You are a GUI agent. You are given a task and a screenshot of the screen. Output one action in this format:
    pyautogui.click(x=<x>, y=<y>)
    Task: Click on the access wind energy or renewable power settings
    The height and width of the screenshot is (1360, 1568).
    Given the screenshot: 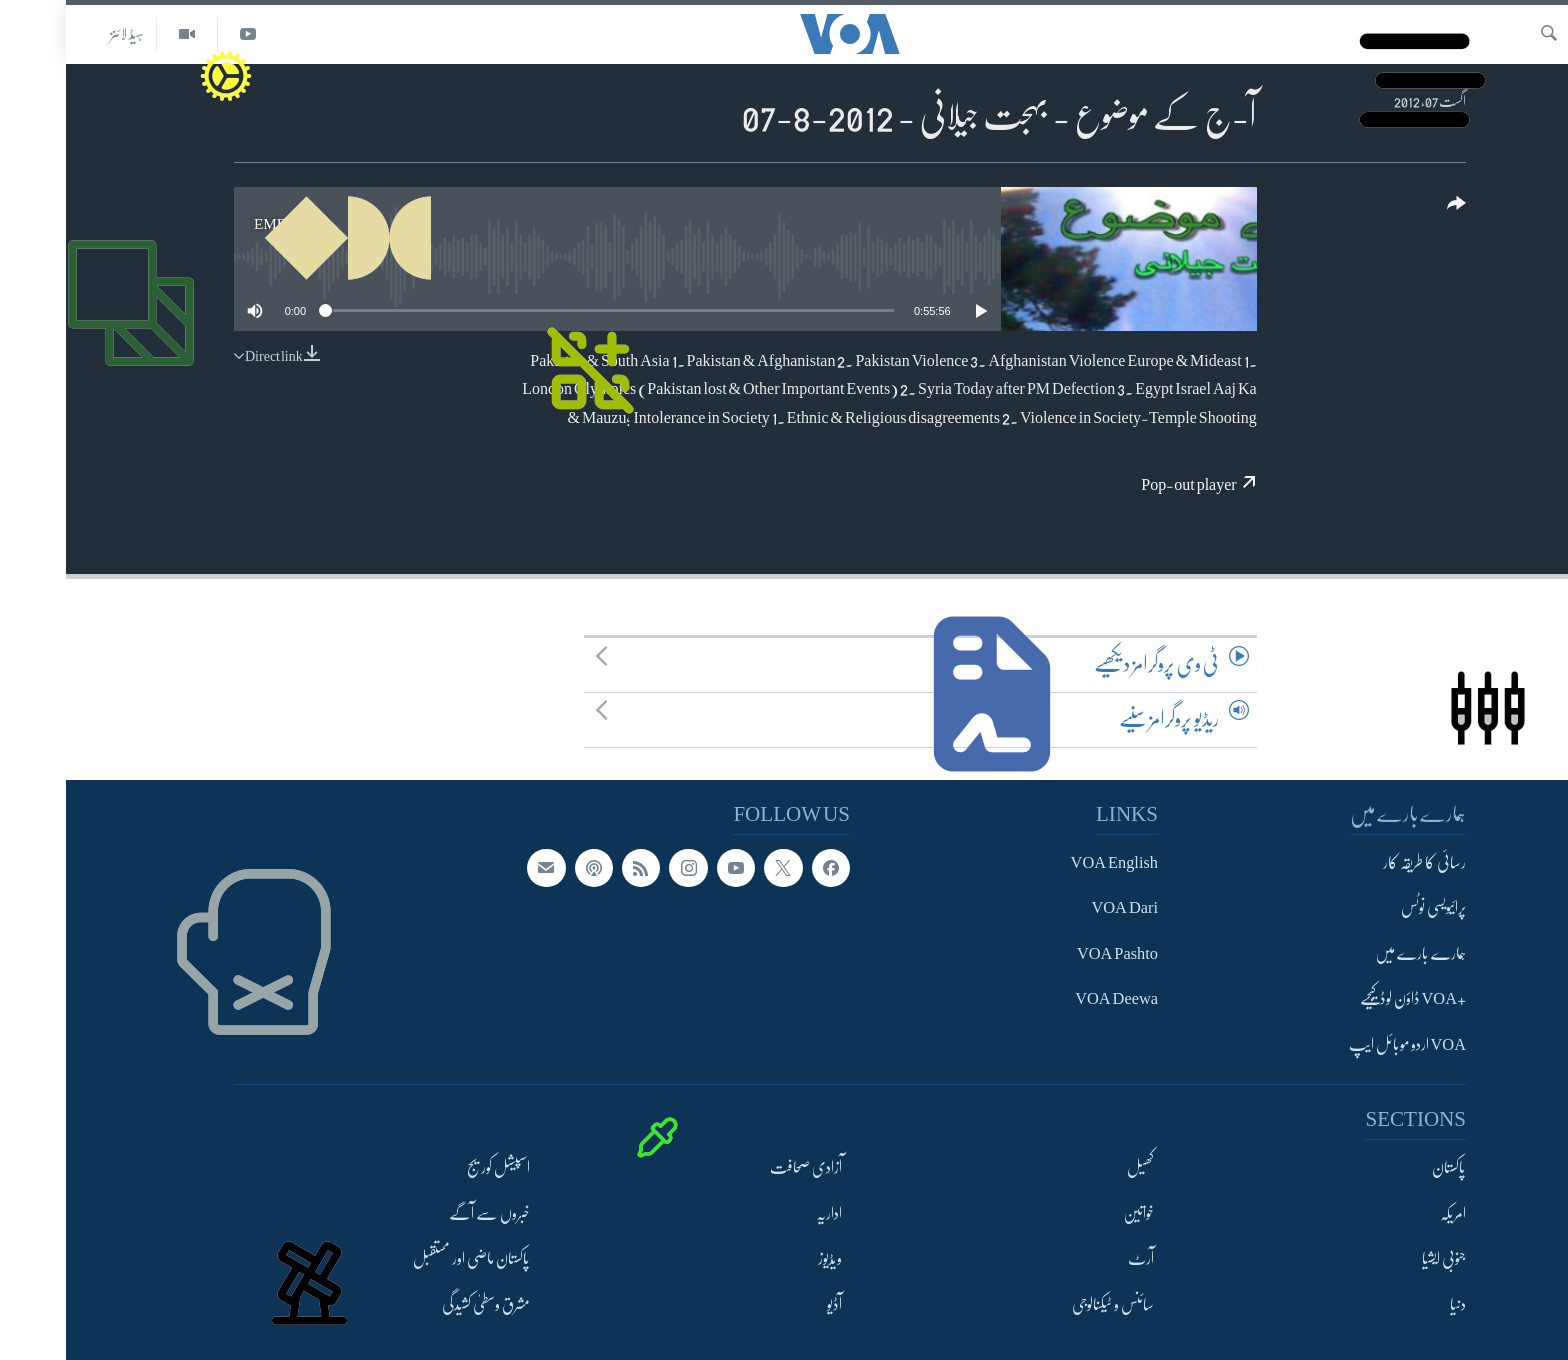 What is the action you would take?
    pyautogui.click(x=309, y=1284)
    